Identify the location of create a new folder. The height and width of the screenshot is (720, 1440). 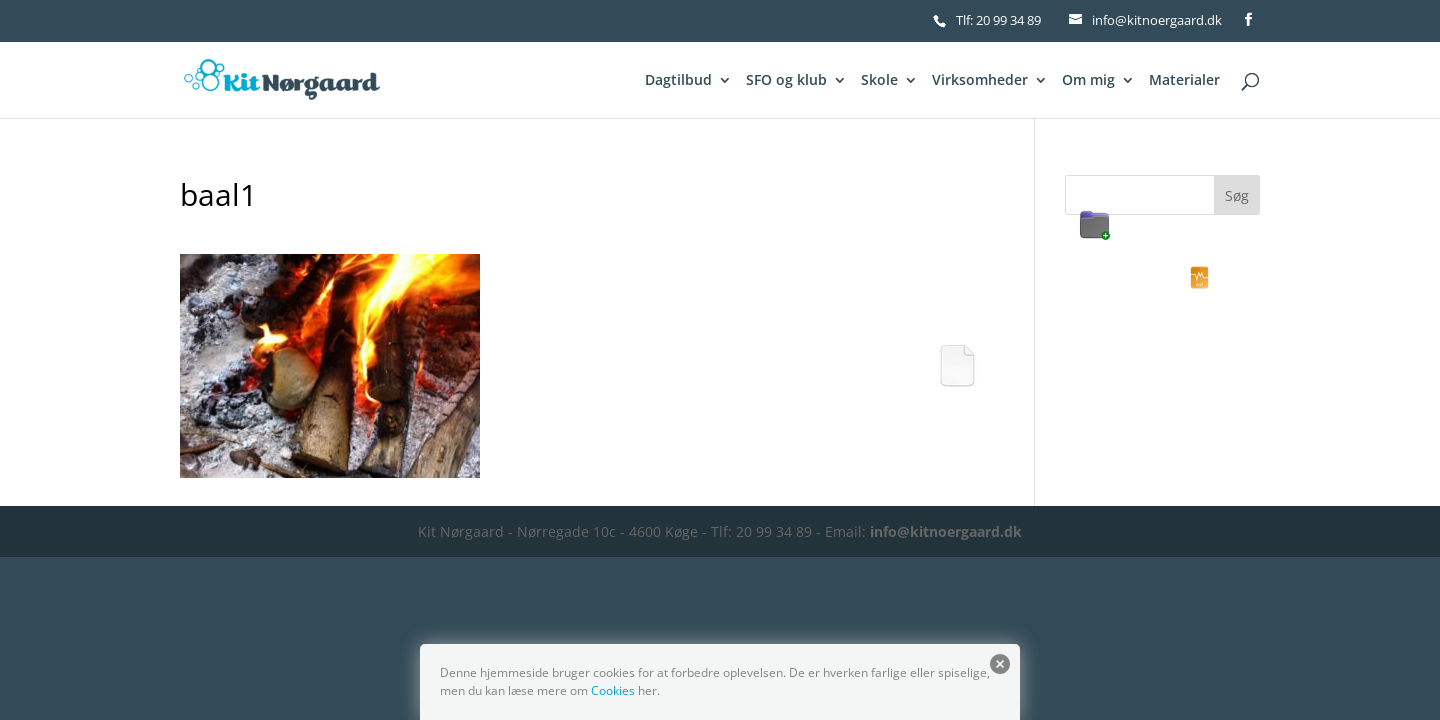
(1094, 224).